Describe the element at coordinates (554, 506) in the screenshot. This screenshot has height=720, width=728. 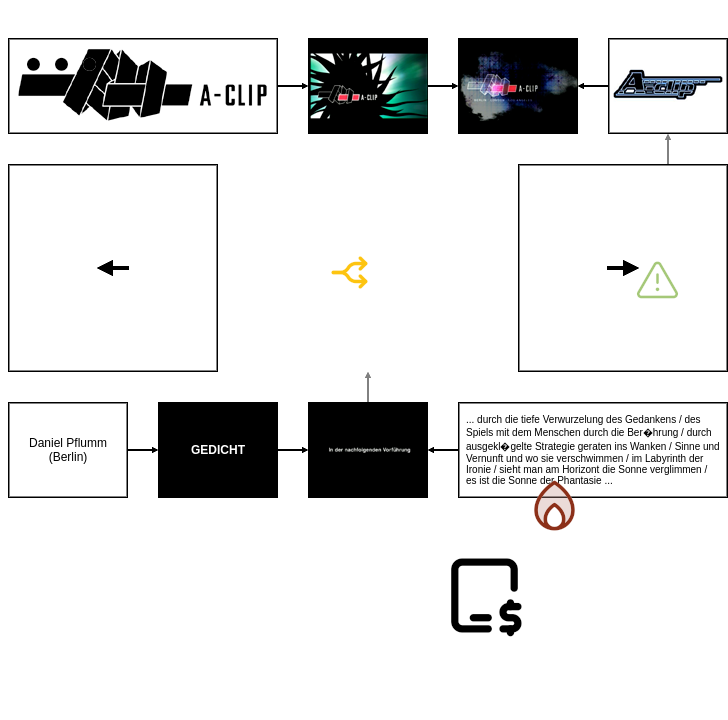
I see `indicates trending or popular content` at that location.